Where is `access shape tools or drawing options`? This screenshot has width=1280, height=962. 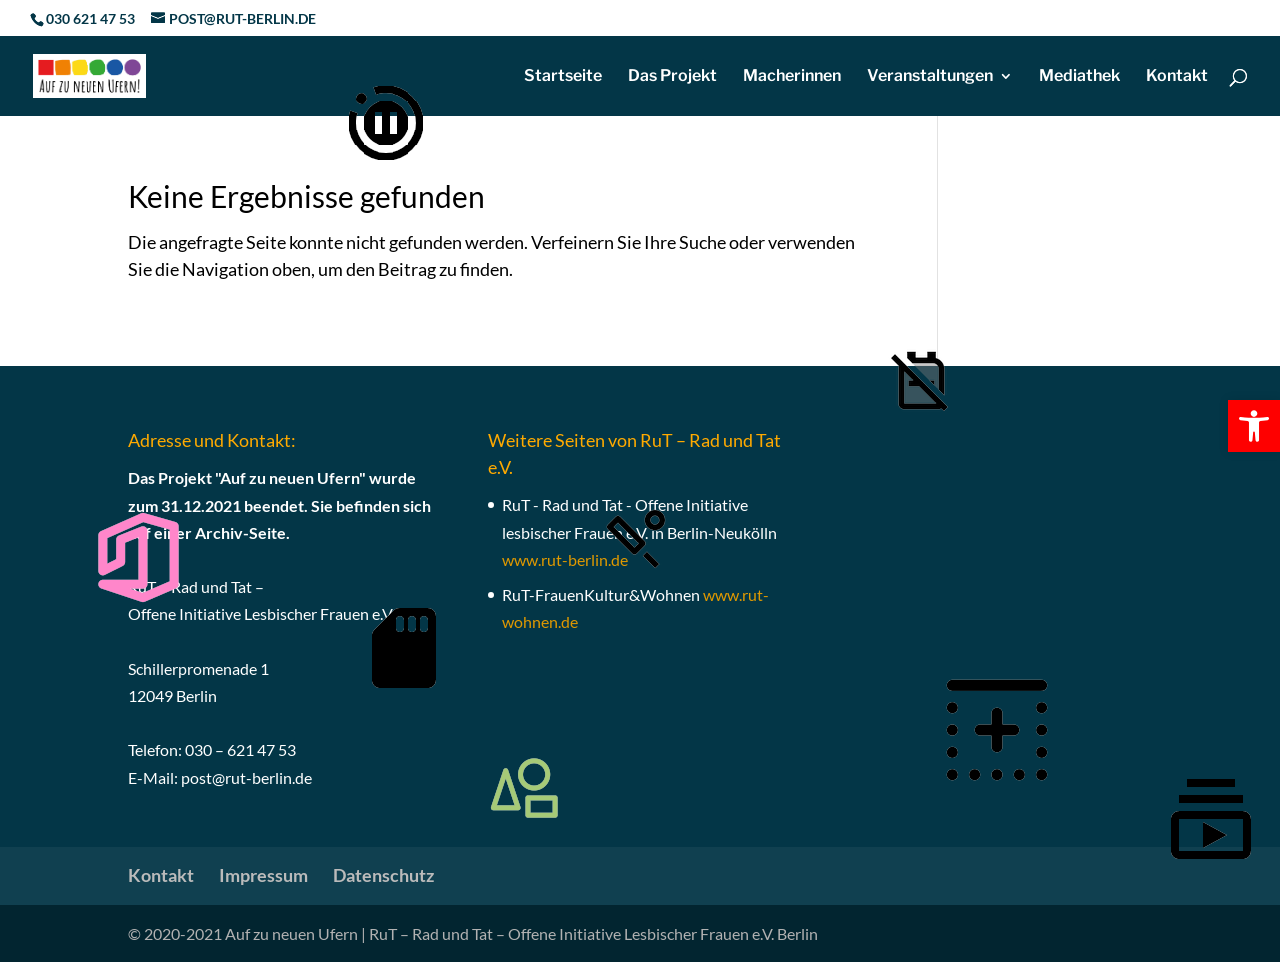 access shape tools or drawing options is located at coordinates (525, 790).